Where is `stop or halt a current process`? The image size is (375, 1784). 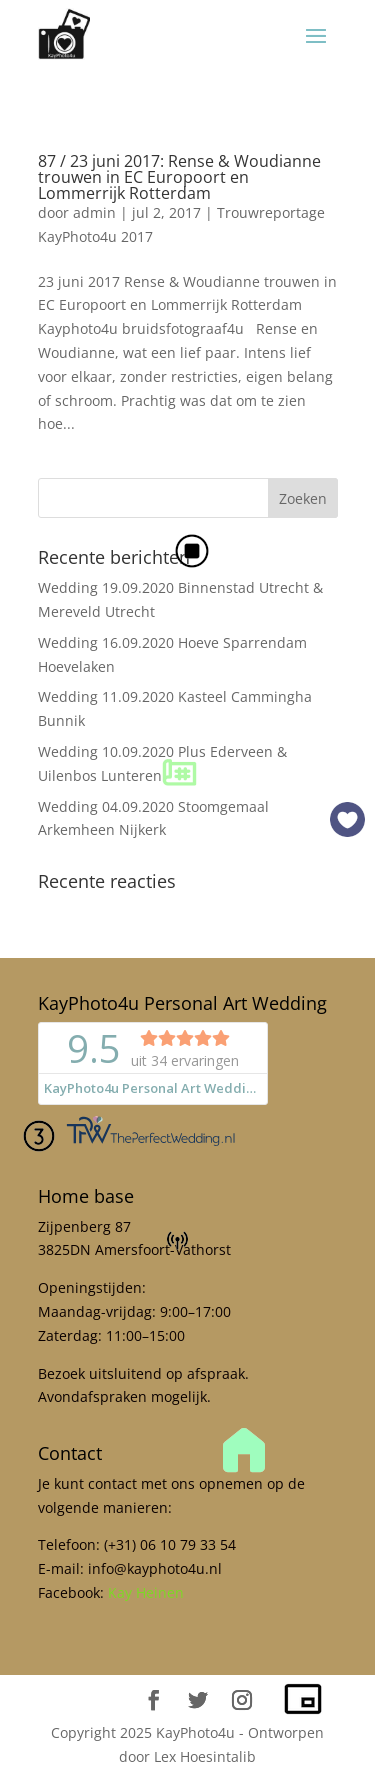
stop or halt a current process is located at coordinates (192, 551).